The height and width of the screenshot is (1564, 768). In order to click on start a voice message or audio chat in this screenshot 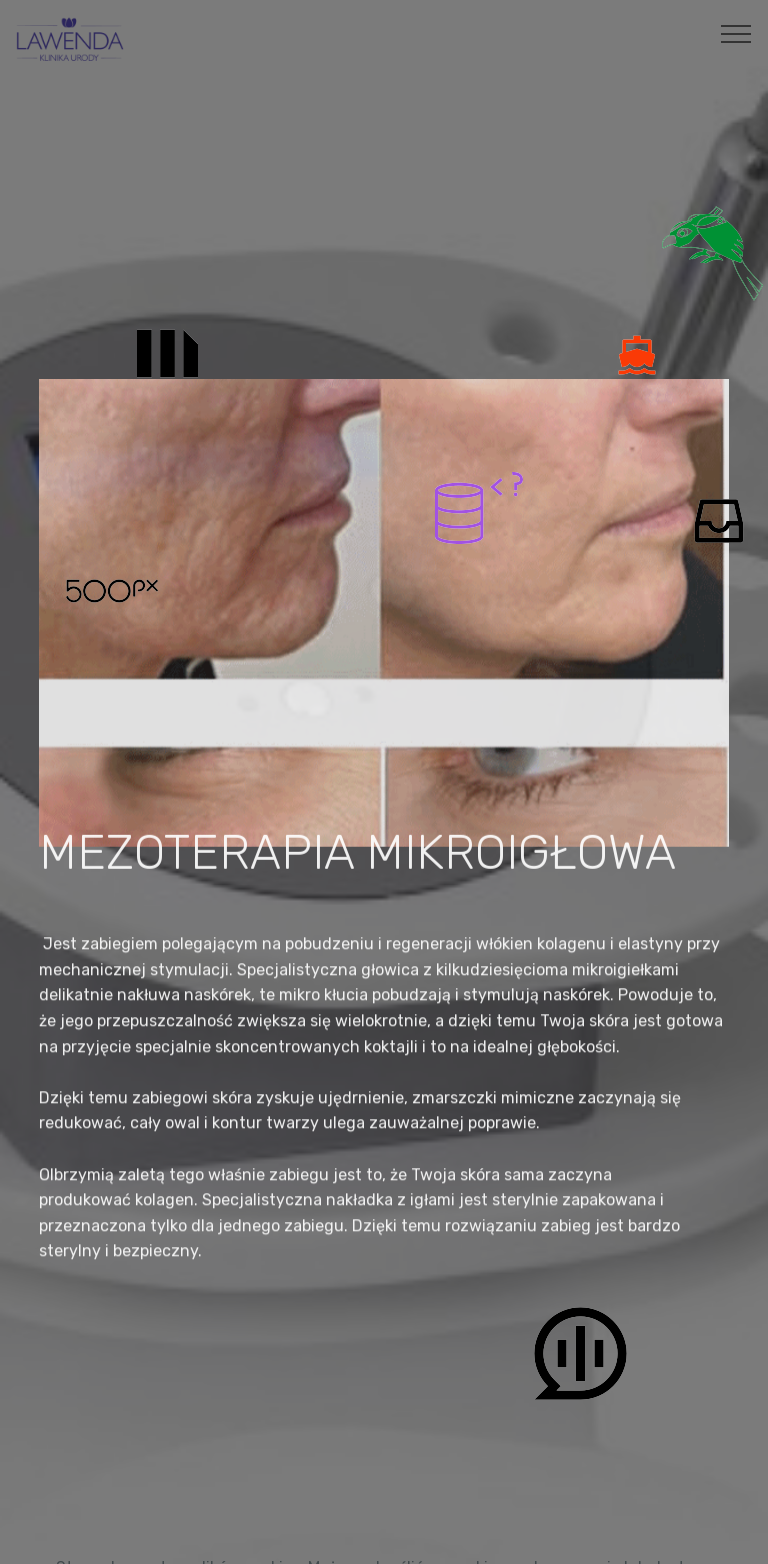, I will do `click(580, 1353)`.